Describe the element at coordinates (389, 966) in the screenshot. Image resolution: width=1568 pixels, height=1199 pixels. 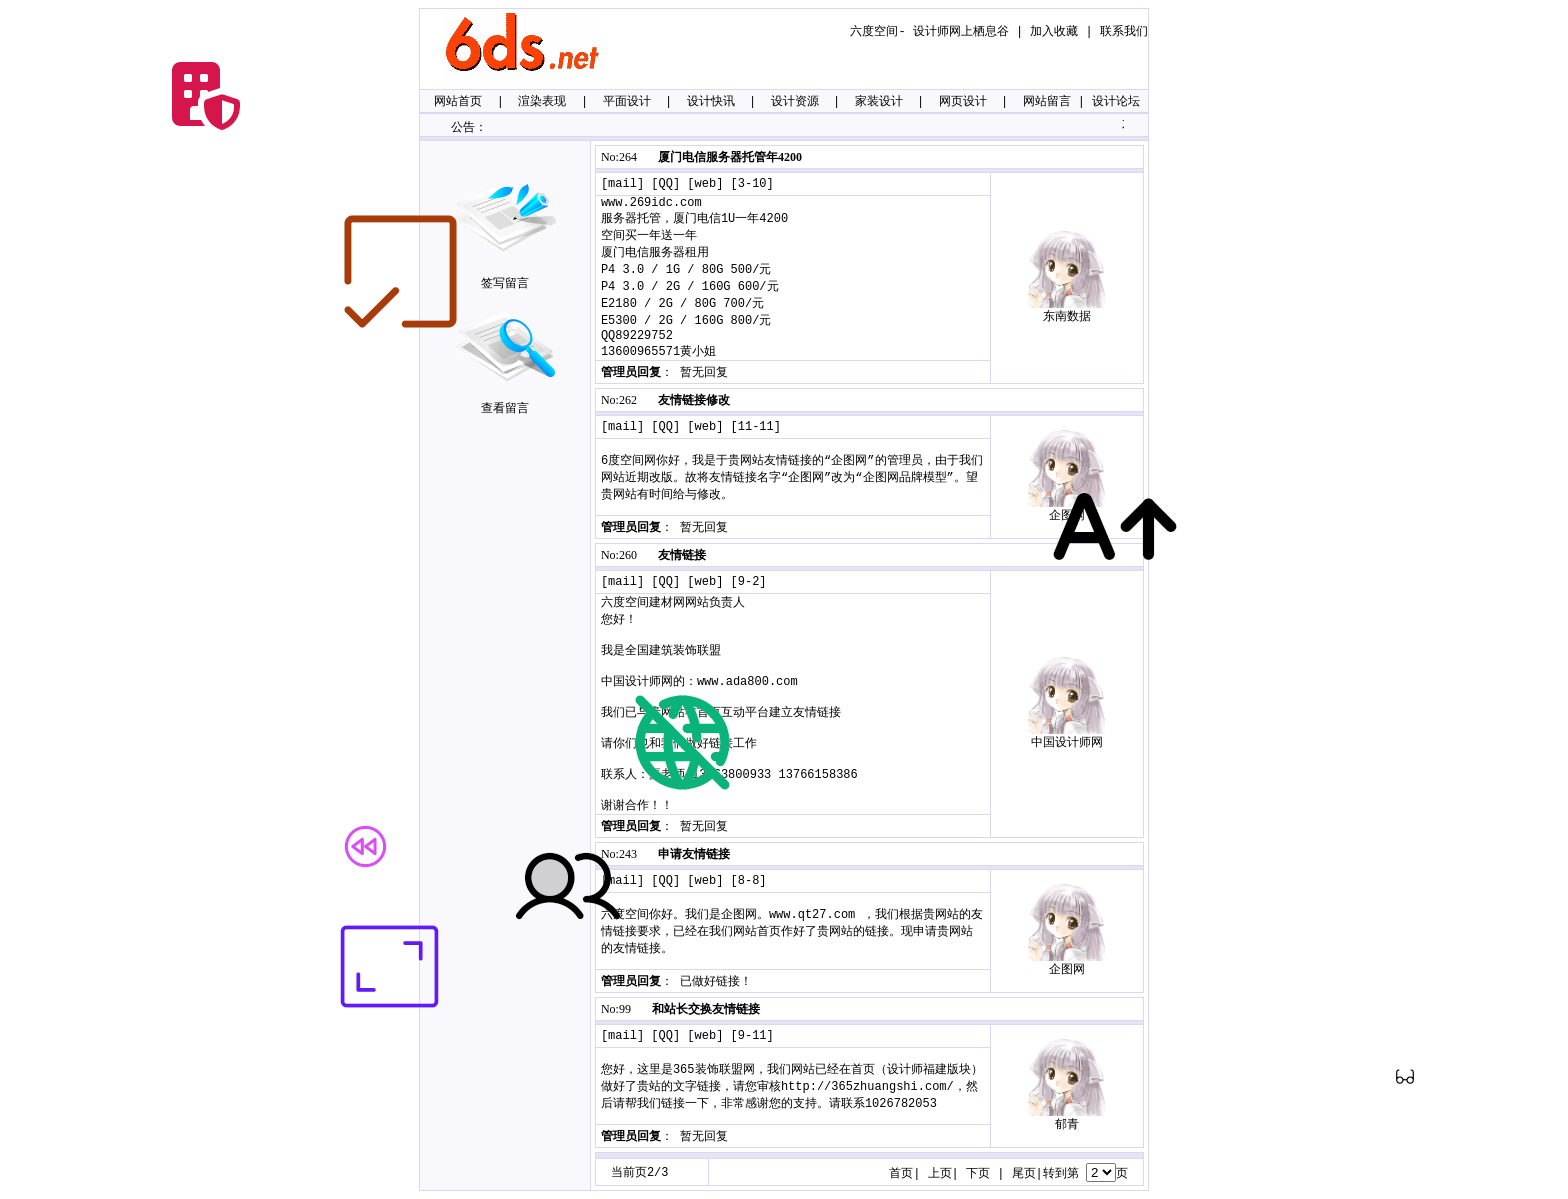
I see `enter fullscreen mode` at that location.